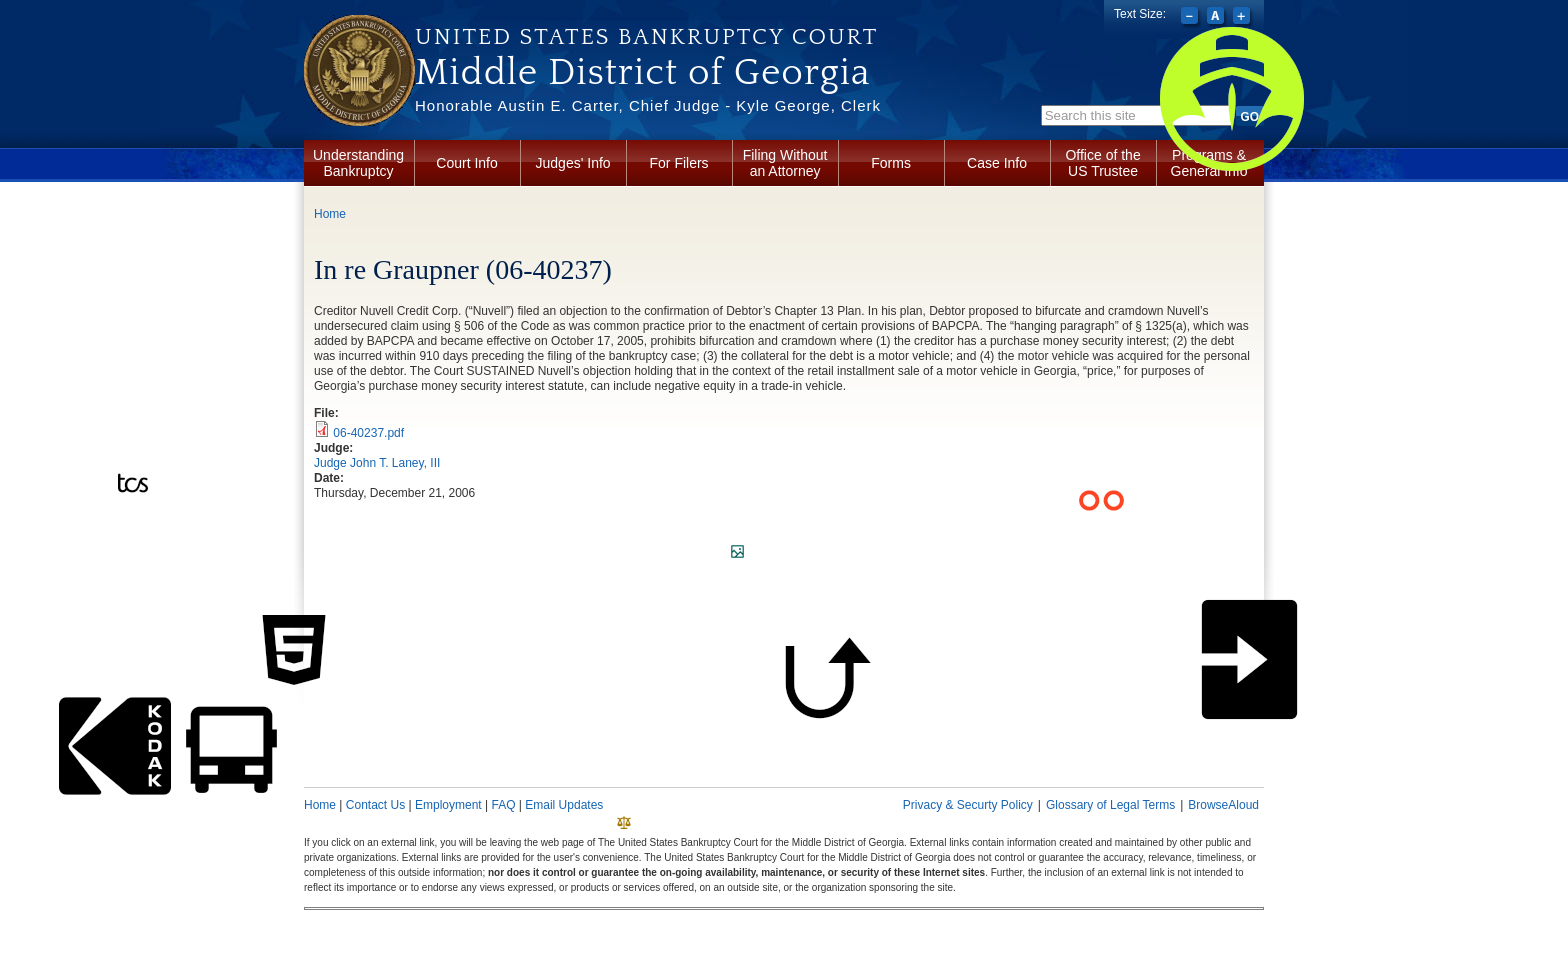 This screenshot has height=976, width=1568. I want to click on access legal or terms of service information, so click(624, 823).